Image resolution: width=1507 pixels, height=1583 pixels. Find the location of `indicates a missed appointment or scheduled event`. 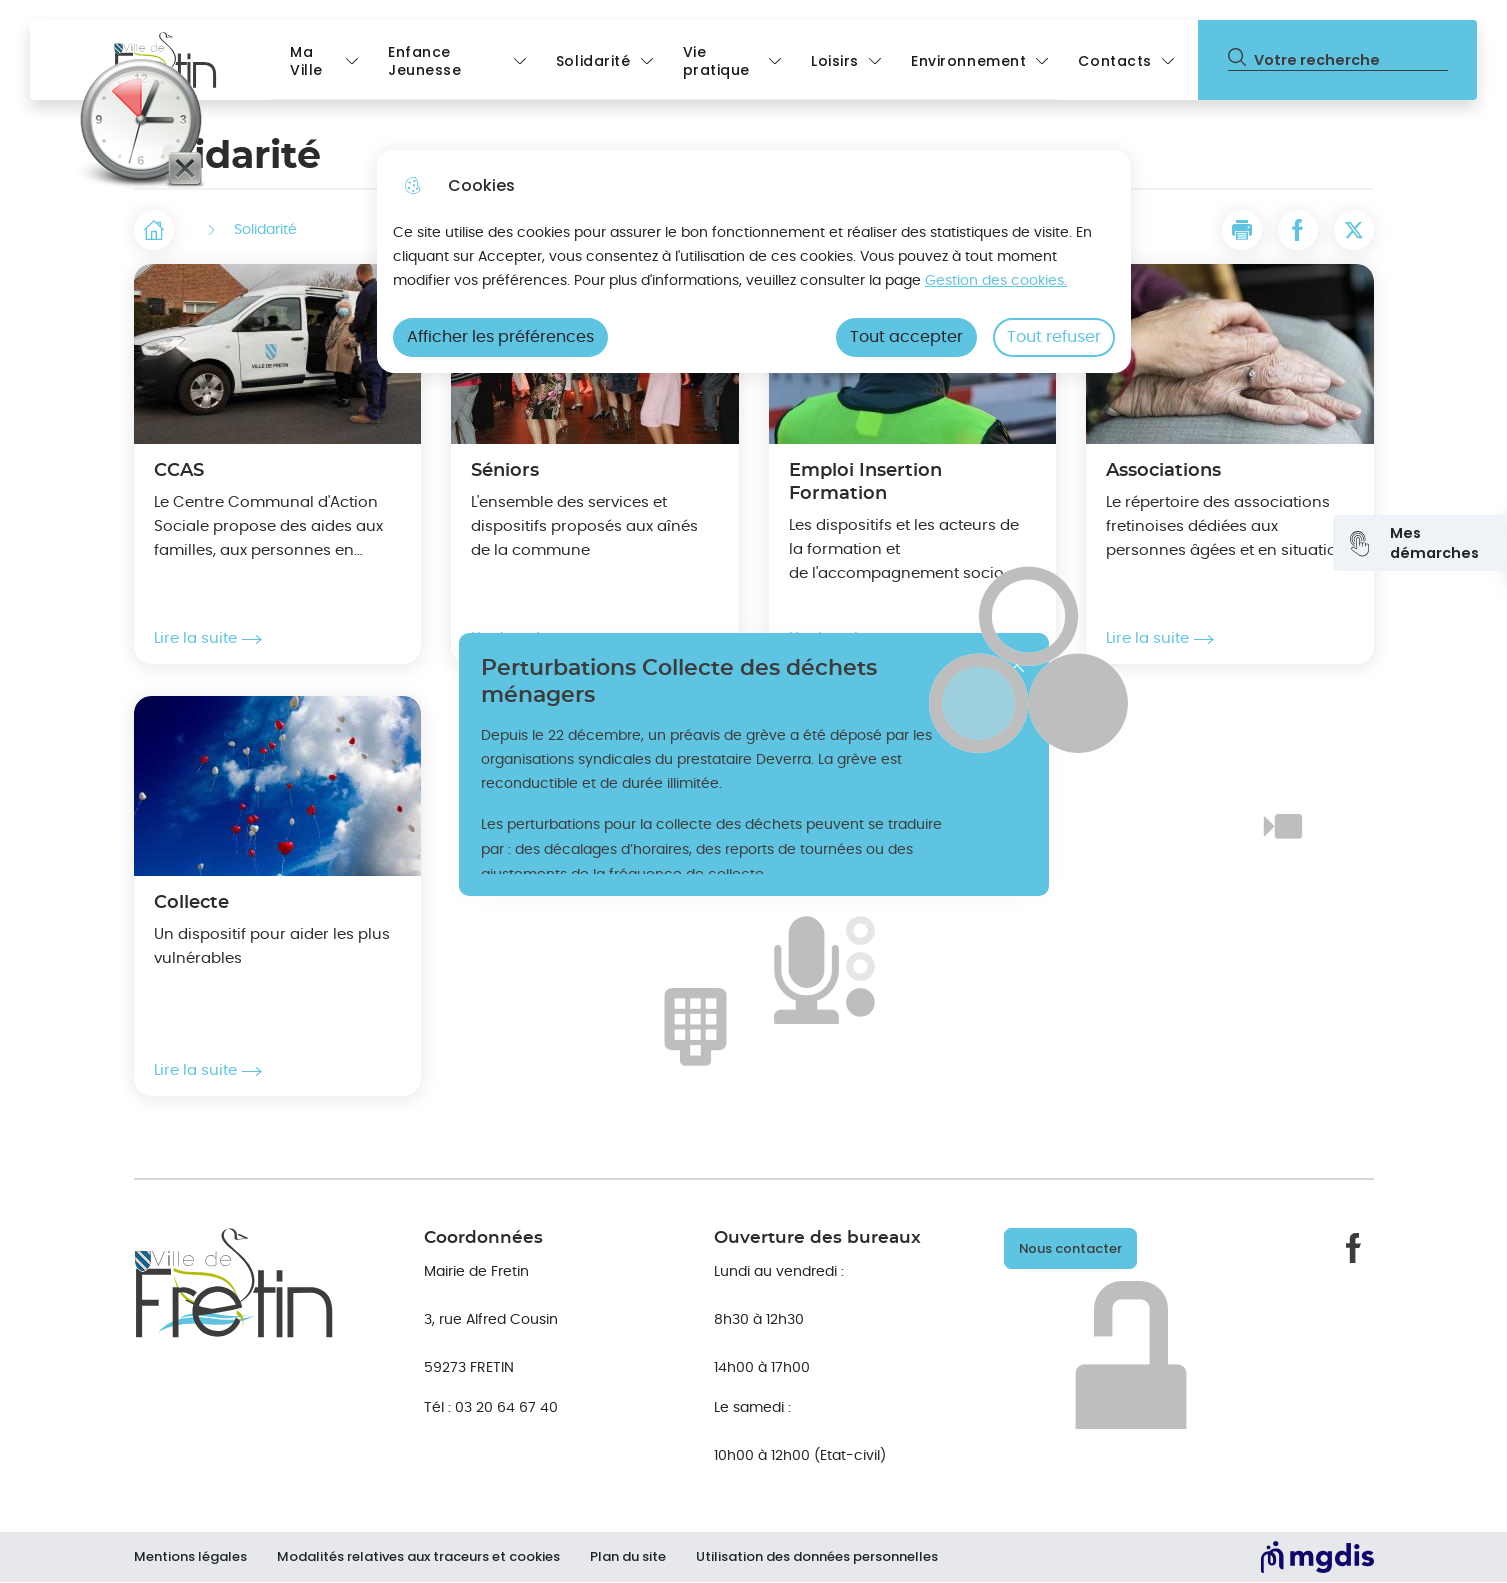

indicates a missed appointment or scheduled event is located at coordinates (143, 119).